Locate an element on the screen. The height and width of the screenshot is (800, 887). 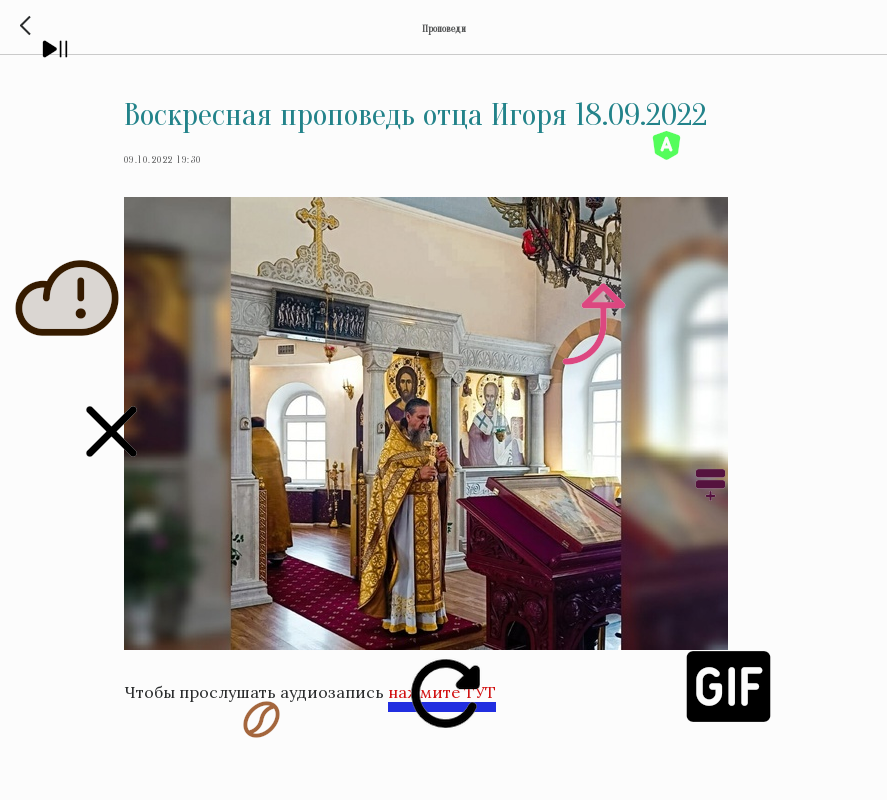
add a new row below is located at coordinates (710, 482).